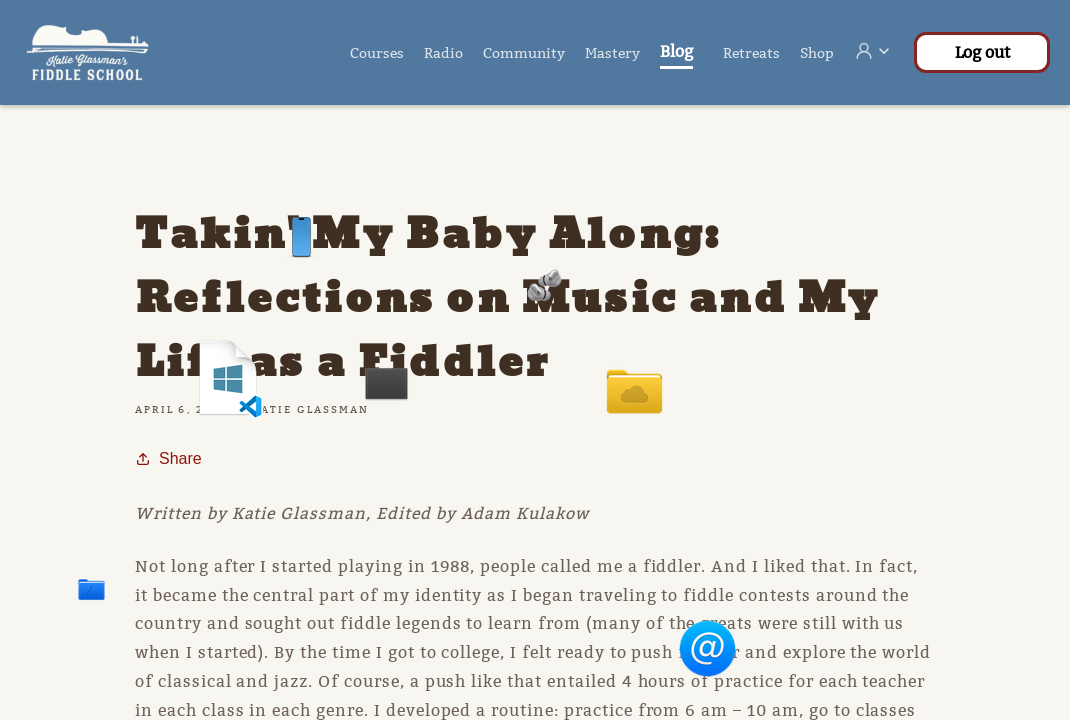 Image resolution: width=1070 pixels, height=720 pixels. What do you see at coordinates (634, 391) in the screenshot?
I see `access cloud-synced files and documents` at bounding box center [634, 391].